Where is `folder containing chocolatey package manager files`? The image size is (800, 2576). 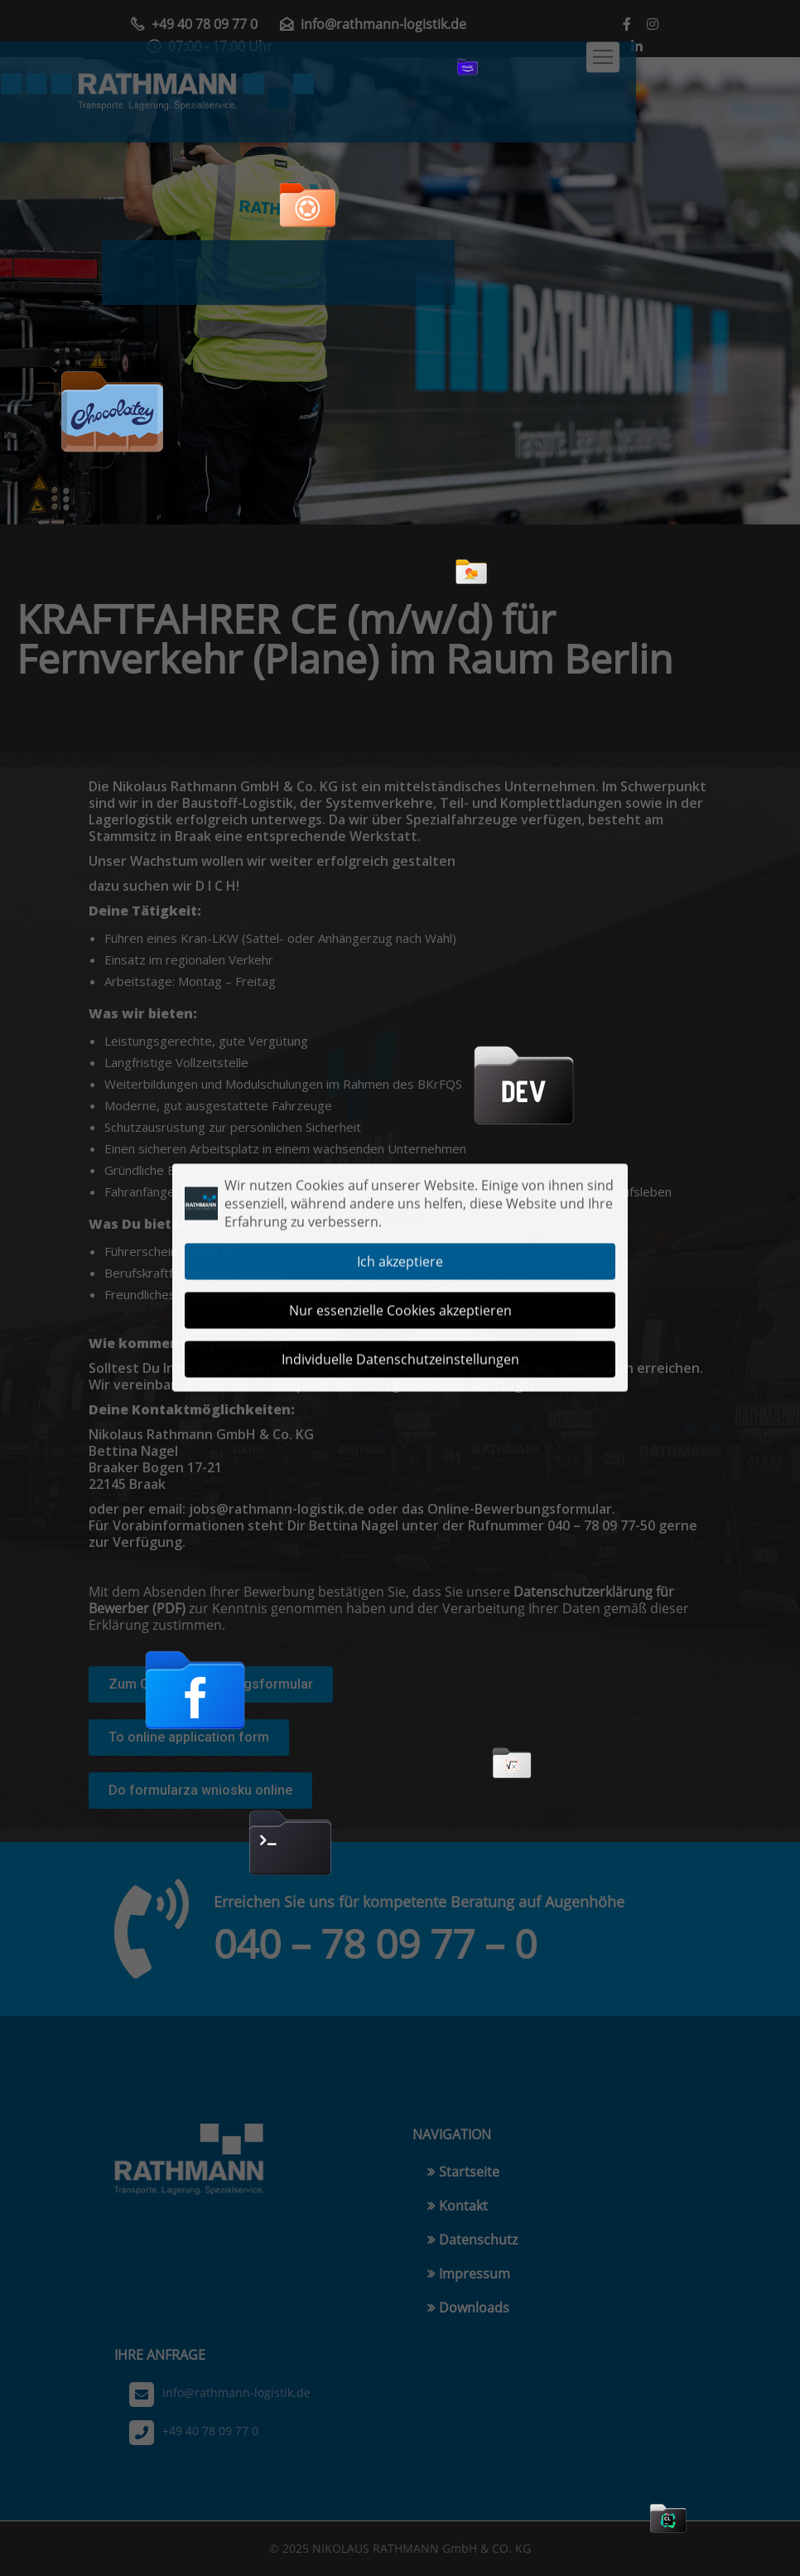
folder containing chocolatey package manager files is located at coordinates (112, 414).